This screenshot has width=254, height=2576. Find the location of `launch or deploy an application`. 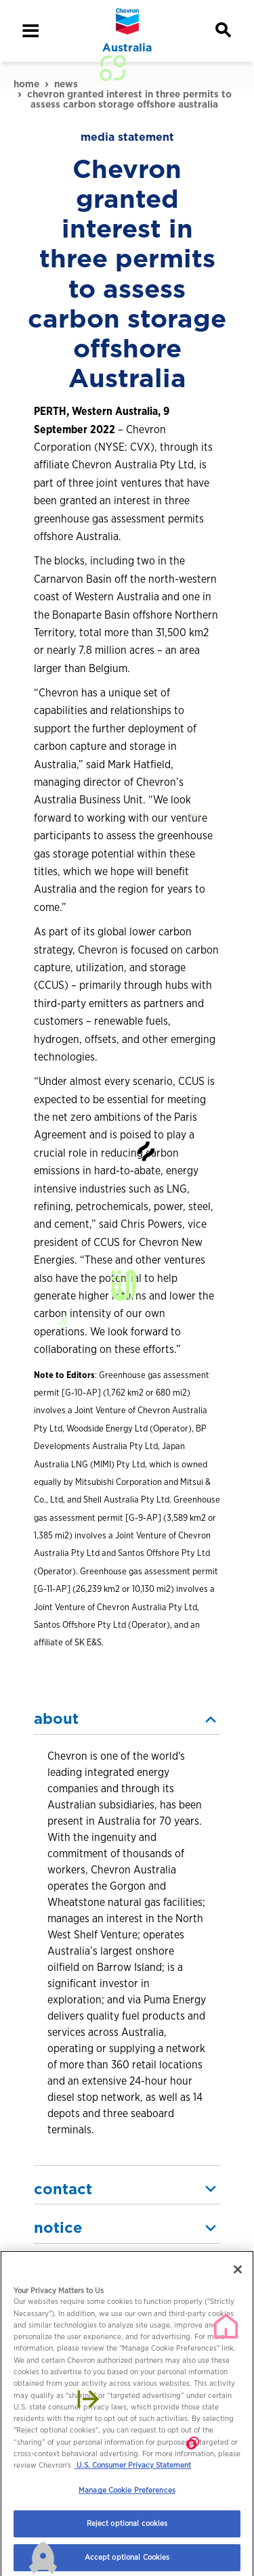

launch or deploy an application is located at coordinates (43, 2557).